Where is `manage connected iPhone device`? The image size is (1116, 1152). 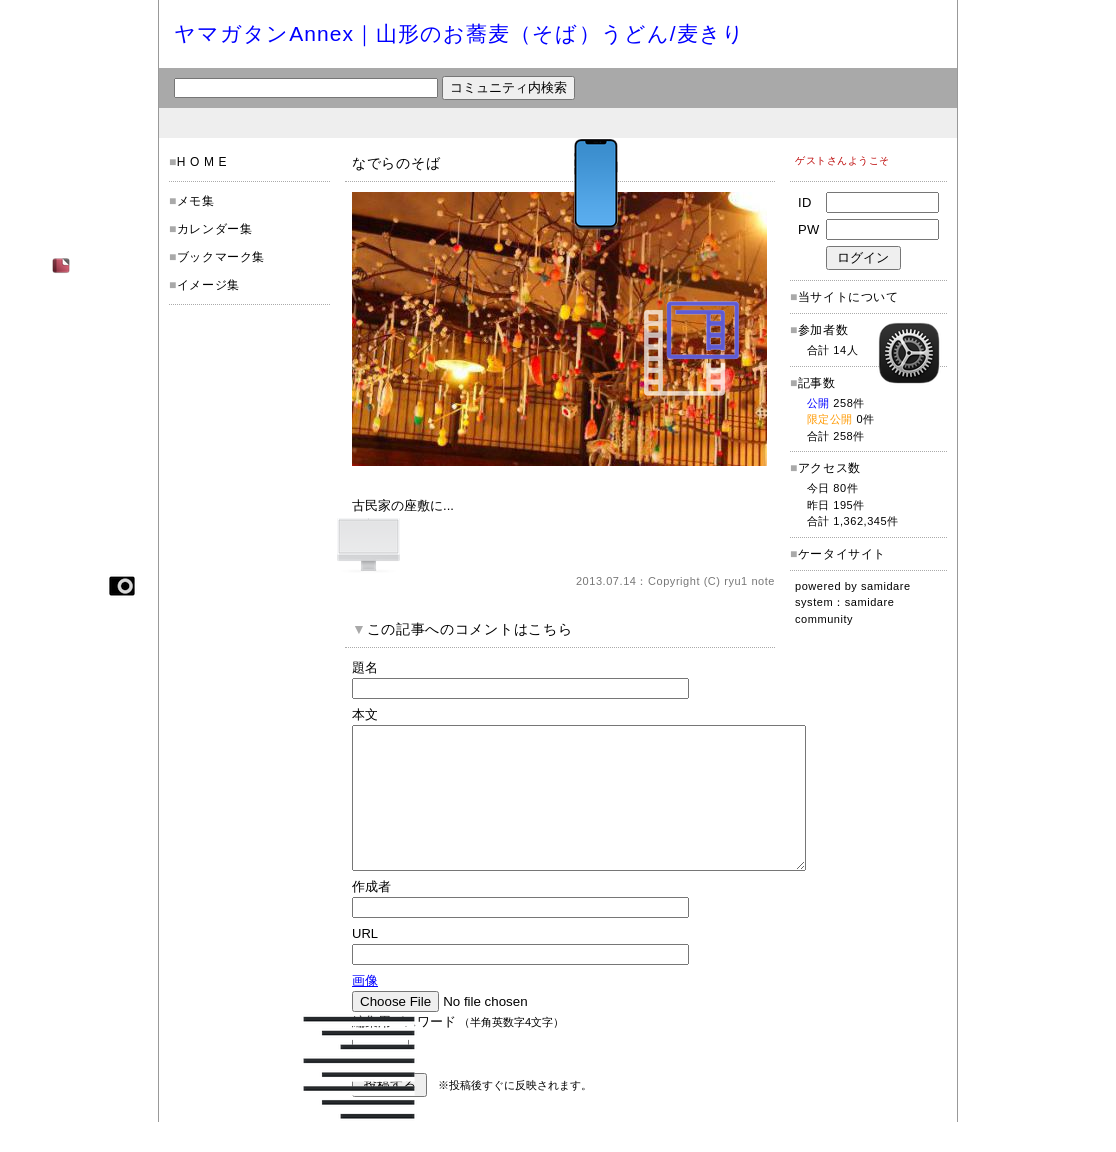 manage connected iPhone device is located at coordinates (596, 185).